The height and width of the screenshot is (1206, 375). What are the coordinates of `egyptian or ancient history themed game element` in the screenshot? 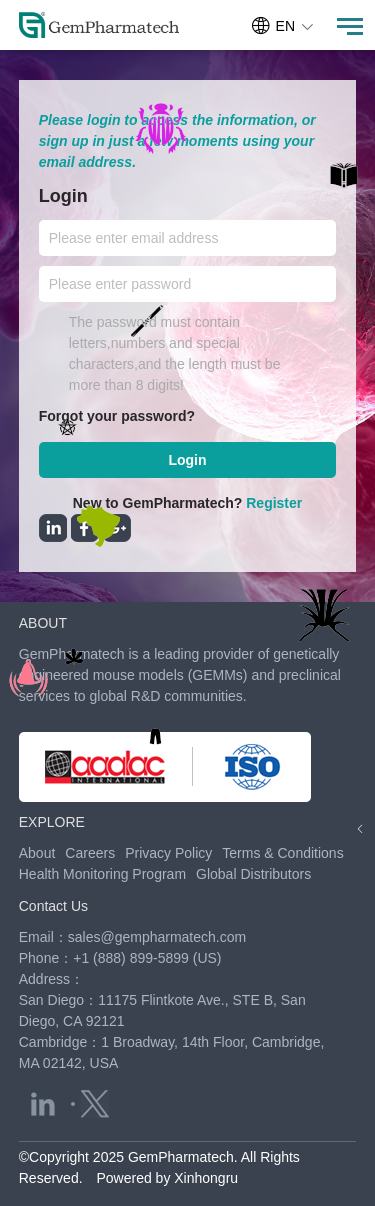 It's located at (161, 129).